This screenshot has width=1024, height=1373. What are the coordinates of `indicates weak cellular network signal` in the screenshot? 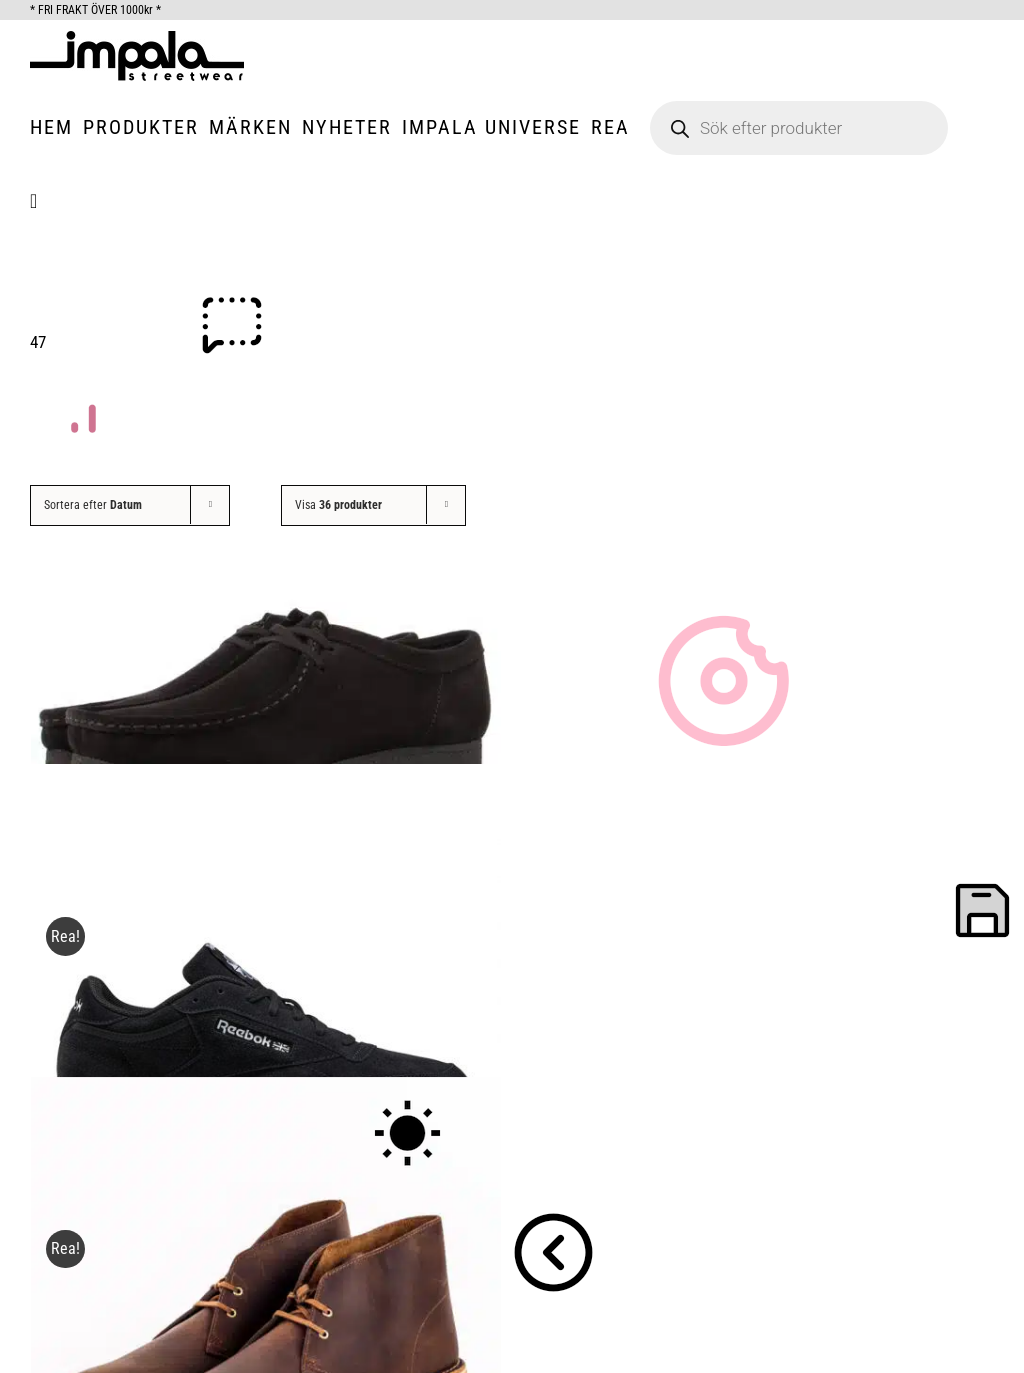 It's located at (113, 397).